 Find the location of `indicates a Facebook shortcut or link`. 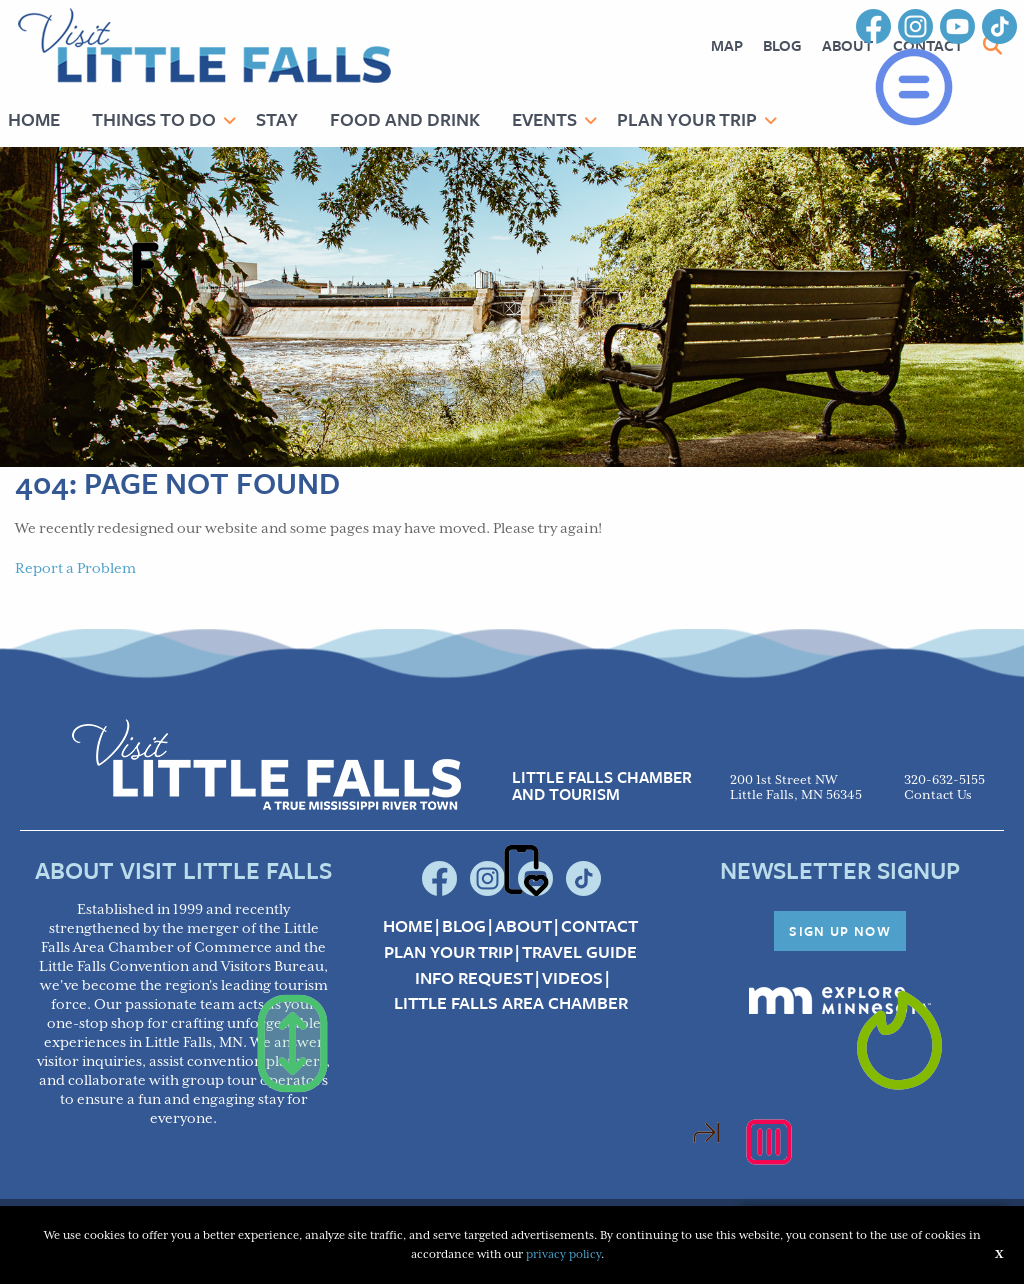

indicates a Facebook shortcut or link is located at coordinates (145, 264).